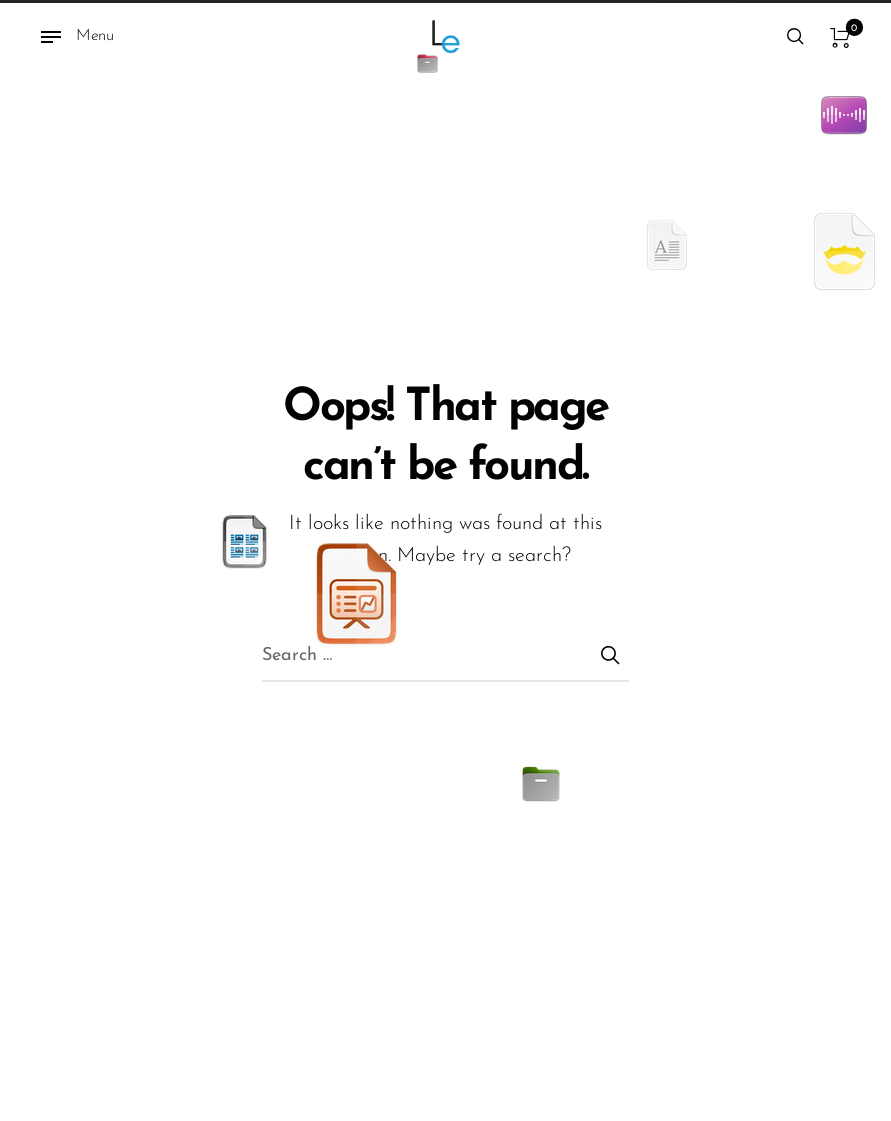 The image size is (891, 1121). I want to click on open the file manager, so click(541, 784).